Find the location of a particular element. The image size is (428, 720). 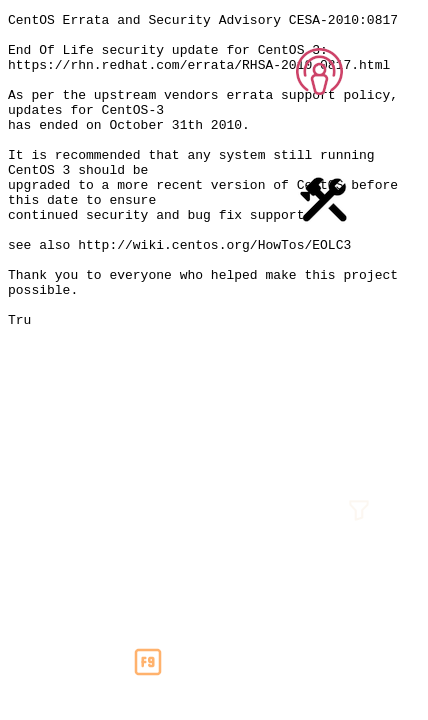

indicates page or feature under construction is located at coordinates (323, 200).